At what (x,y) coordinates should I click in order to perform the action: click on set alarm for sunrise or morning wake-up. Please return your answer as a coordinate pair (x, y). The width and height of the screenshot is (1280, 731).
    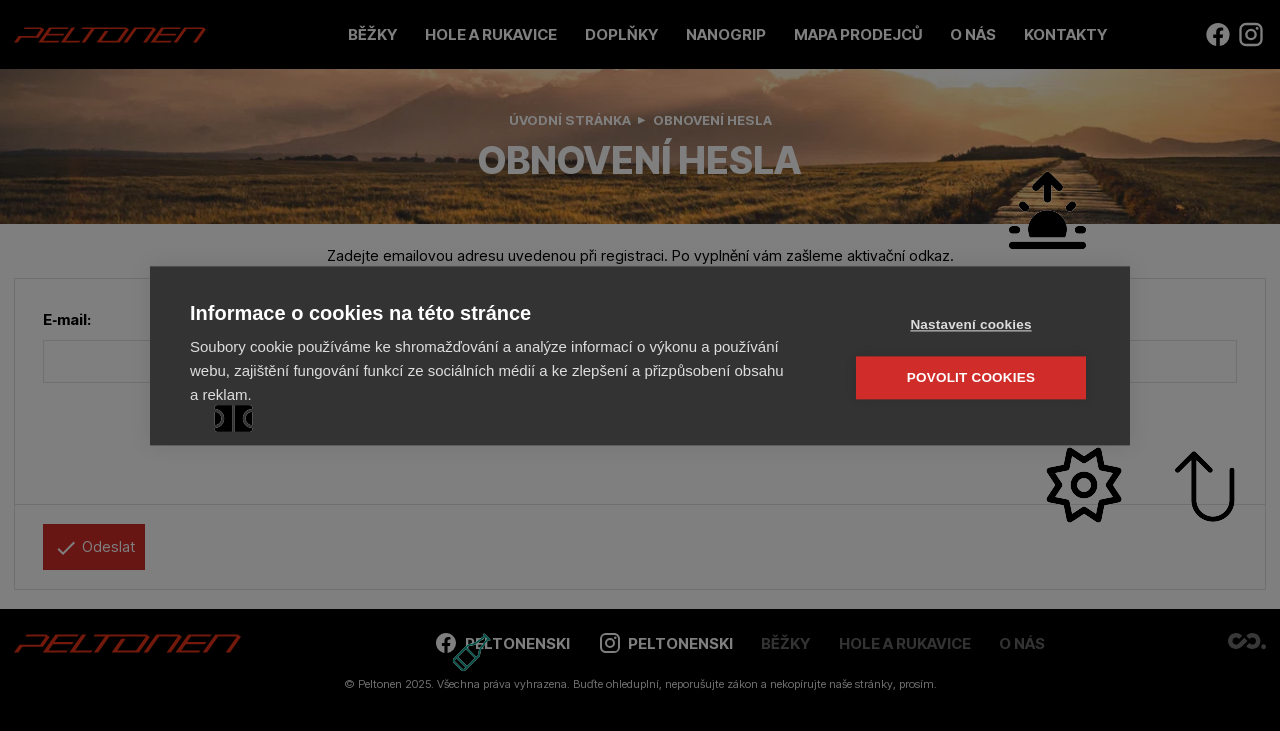
    Looking at the image, I should click on (1047, 210).